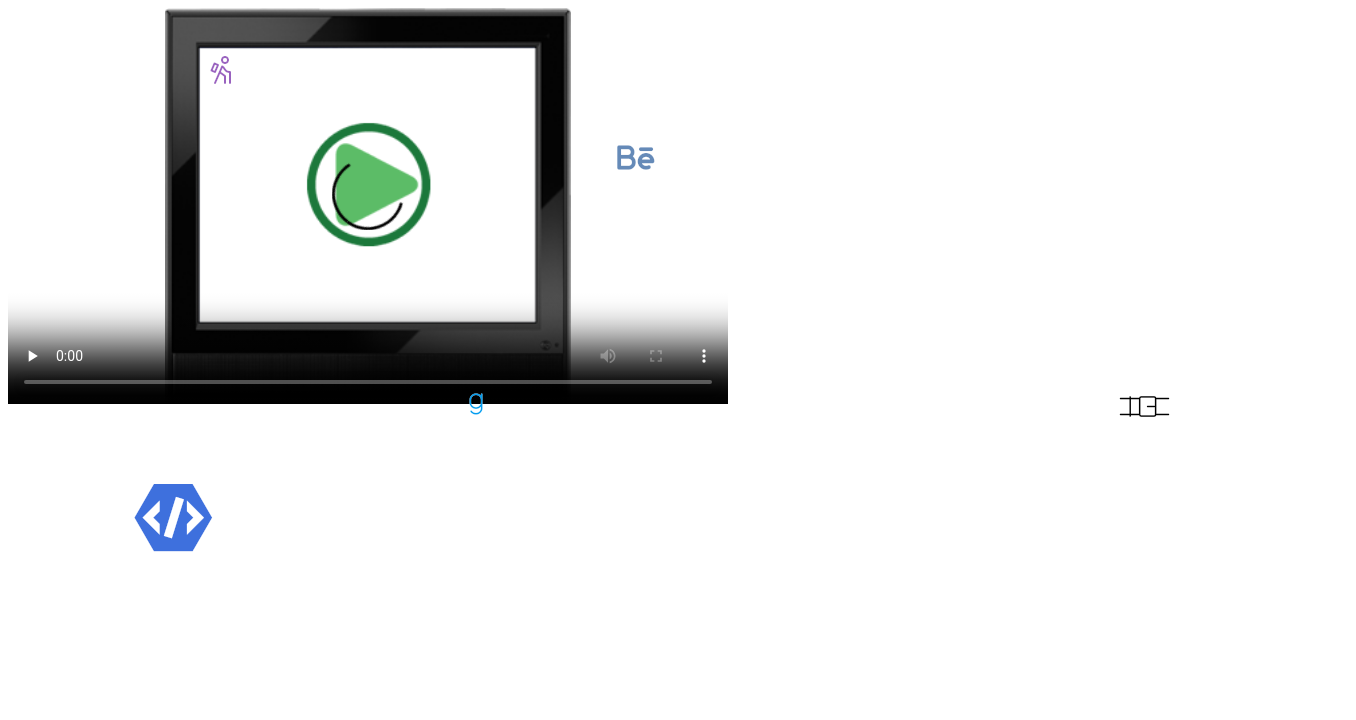  Describe the element at coordinates (173, 518) in the screenshot. I see `indicates an early verified bot developer badge on discord` at that location.